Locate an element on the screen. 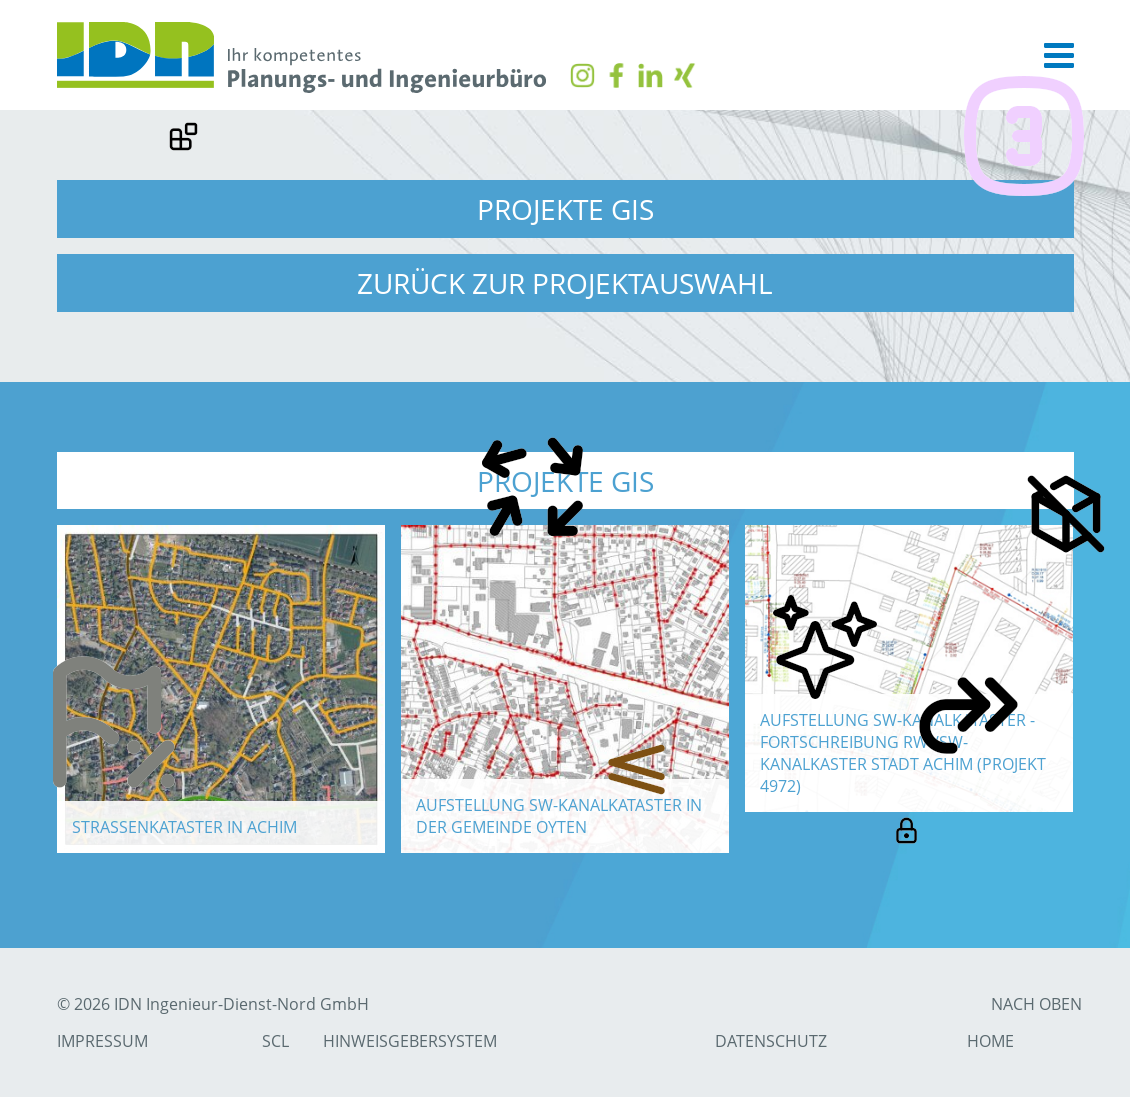  lock or secure this item is located at coordinates (906, 830).